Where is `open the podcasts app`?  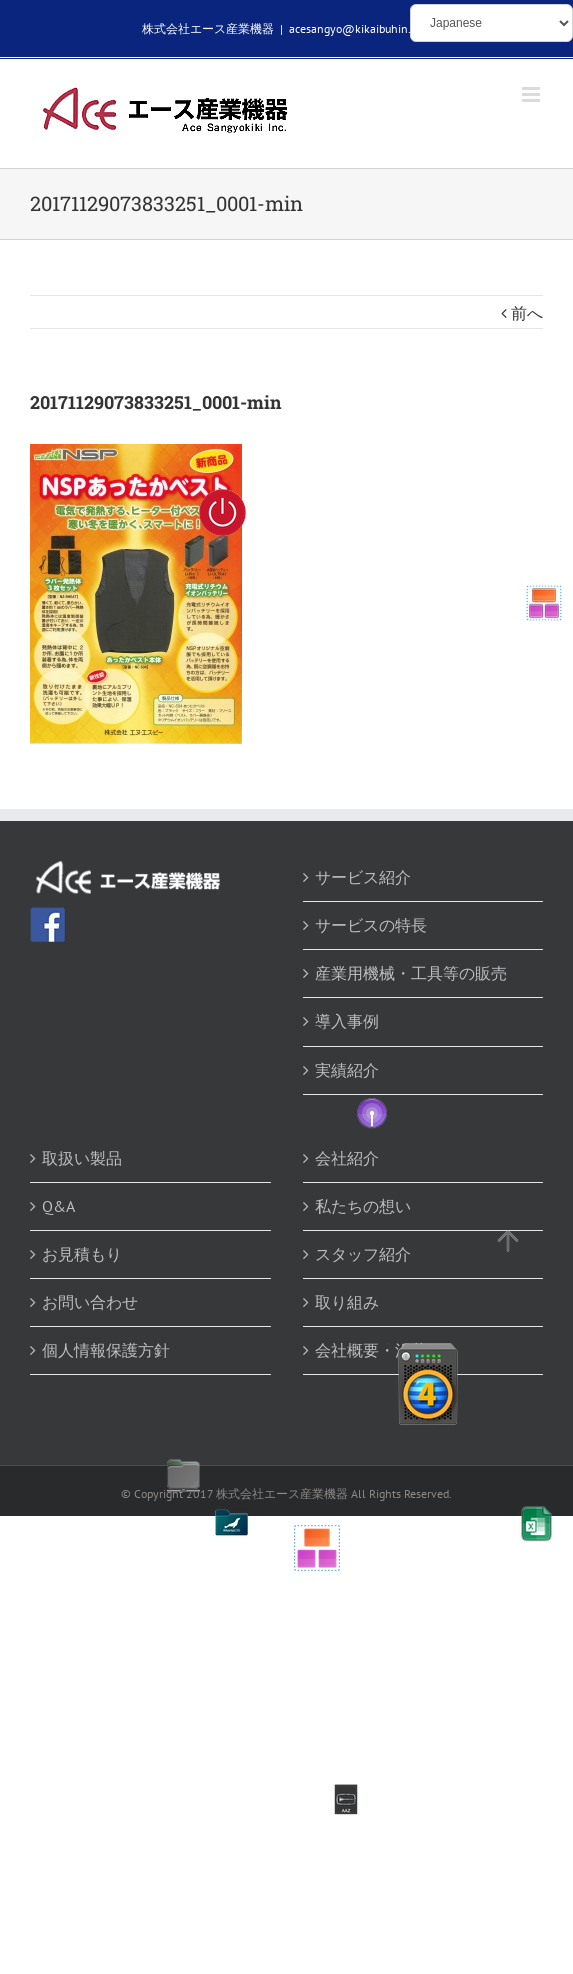 open the podcasts app is located at coordinates (372, 1113).